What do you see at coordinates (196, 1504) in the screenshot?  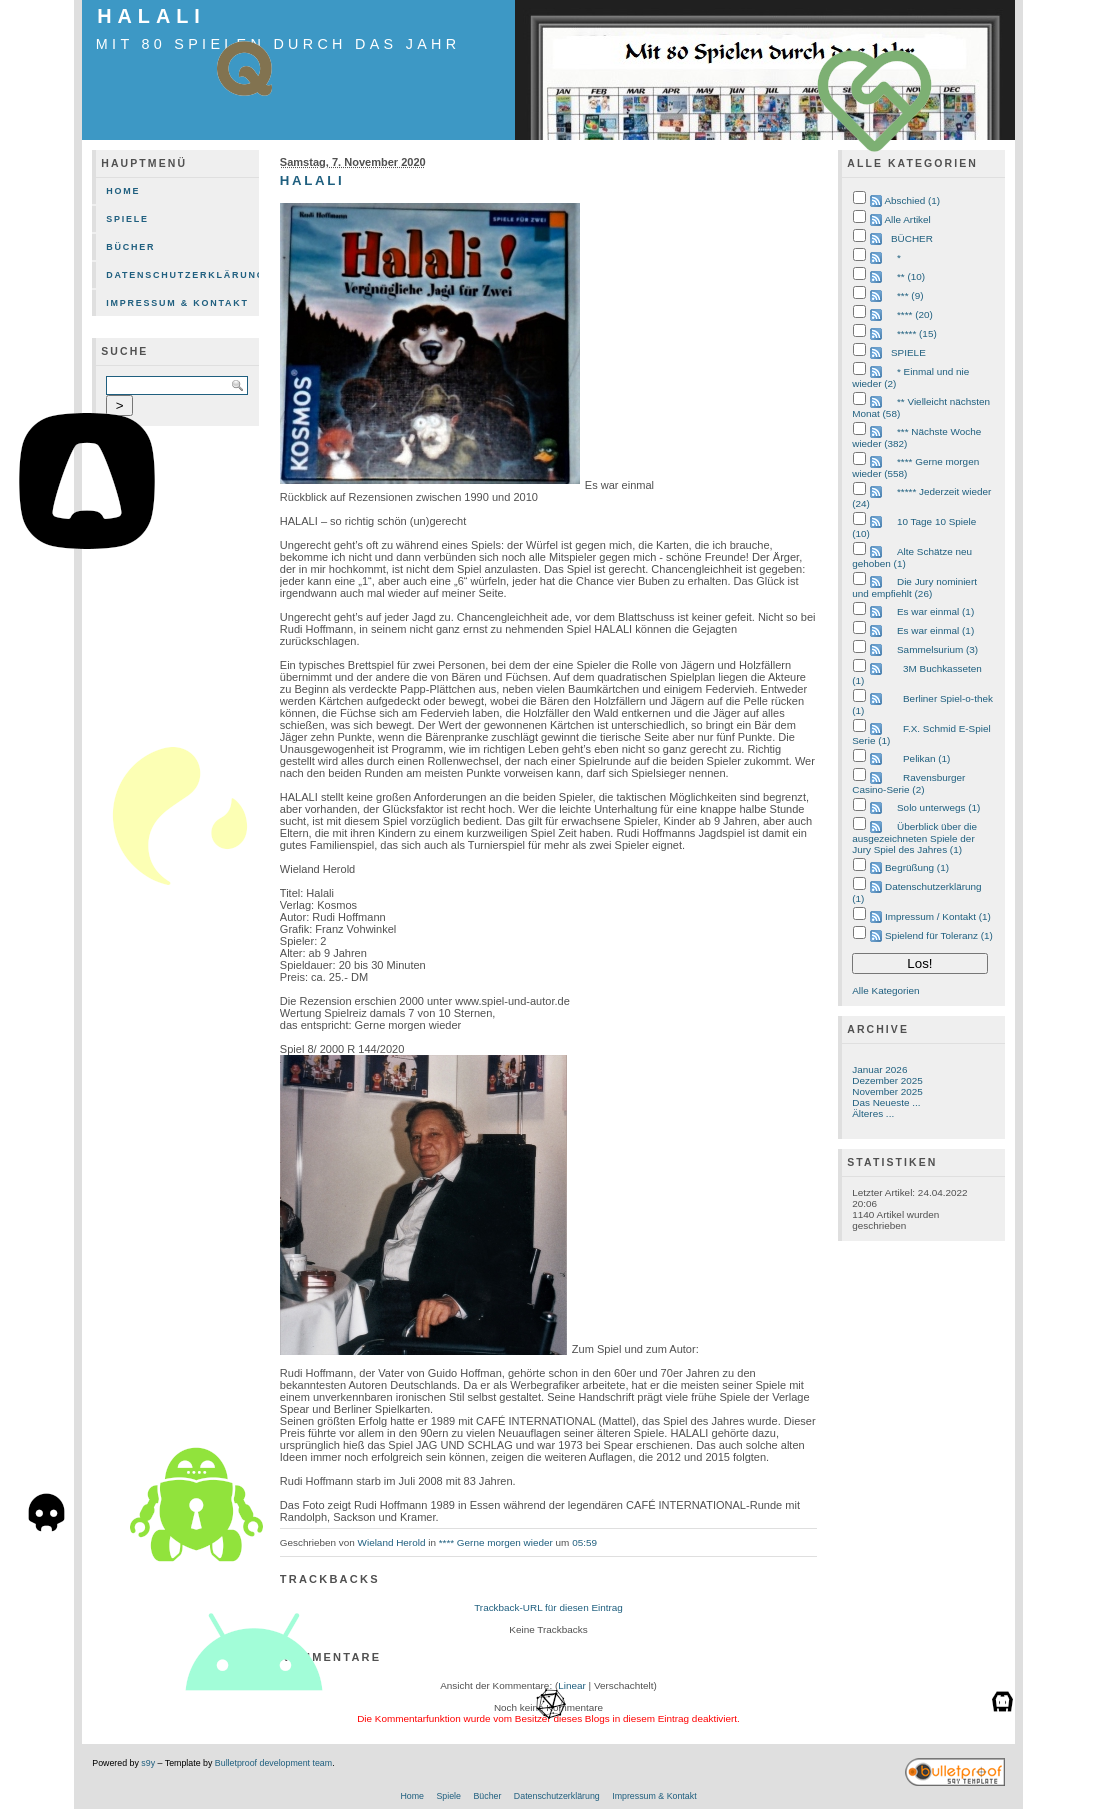 I see `open cryptomator encryption app` at bounding box center [196, 1504].